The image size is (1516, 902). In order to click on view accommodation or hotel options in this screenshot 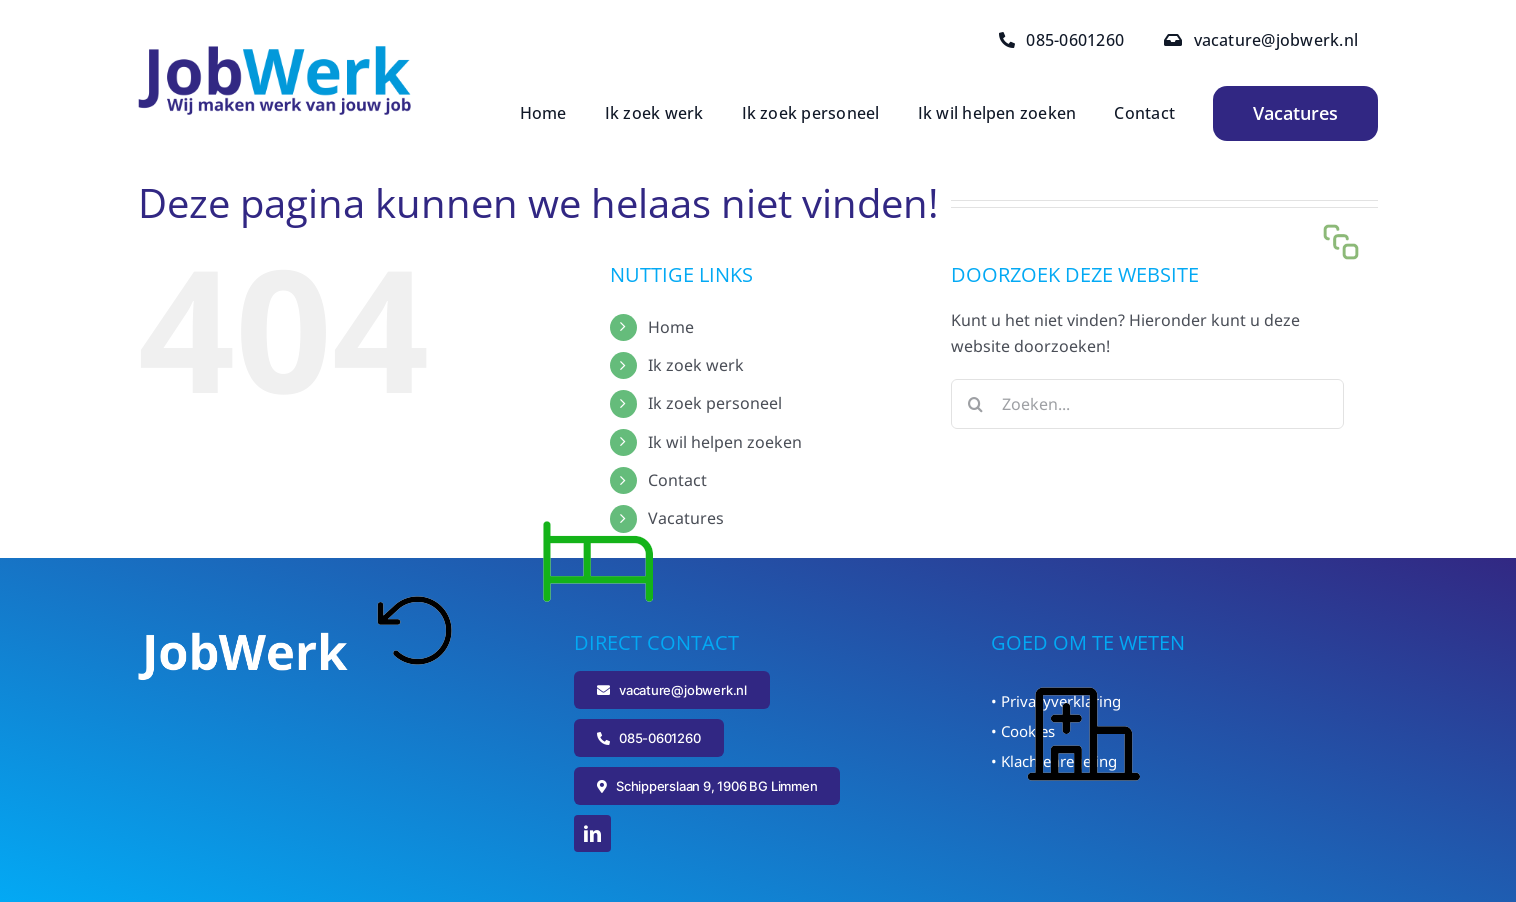, I will do `click(594, 561)`.